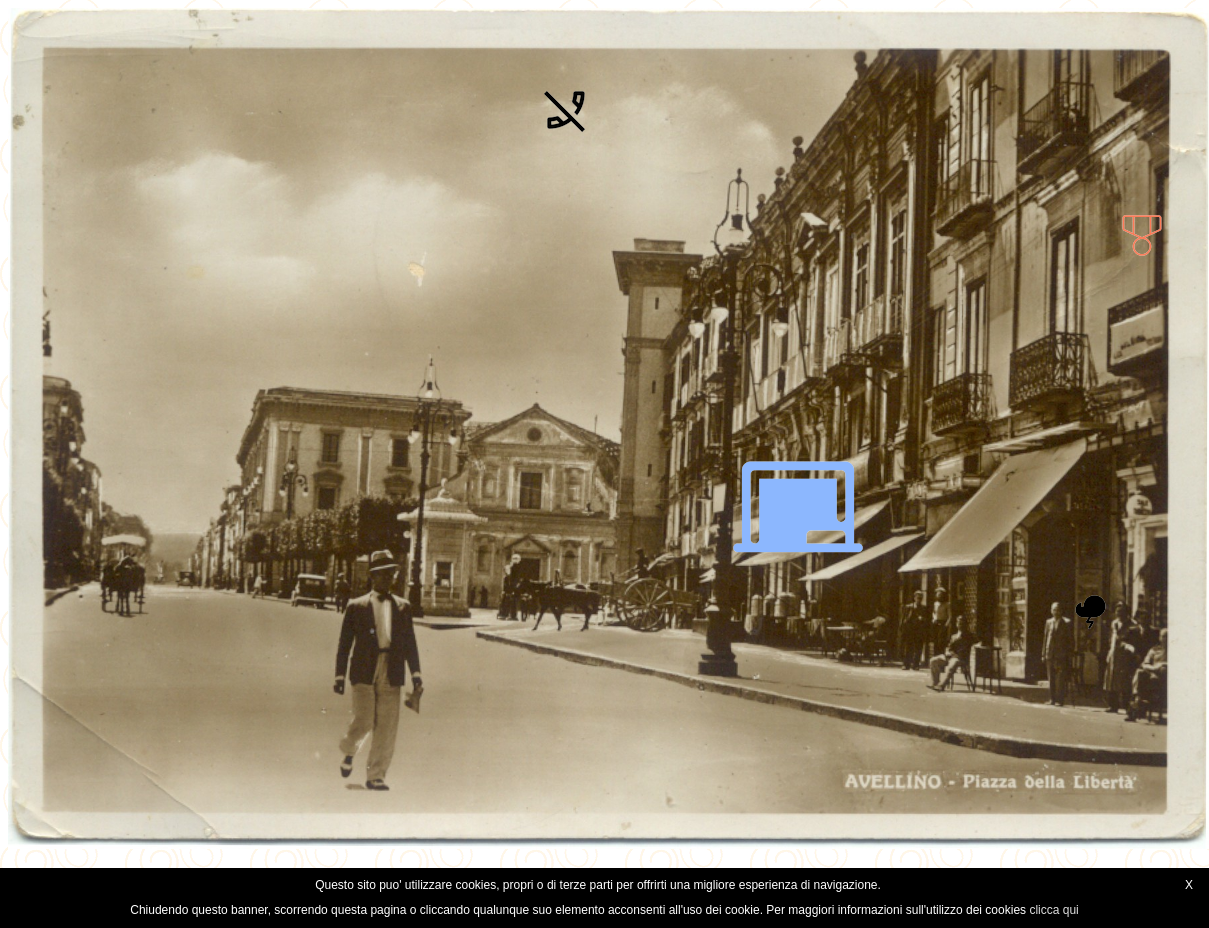 This screenshot has height=928, width=1209. What do you see at coordinates (566, 110) in the screenshot?
I see `phone calls are disabled or unavailable` at bounding box center [566, 110].